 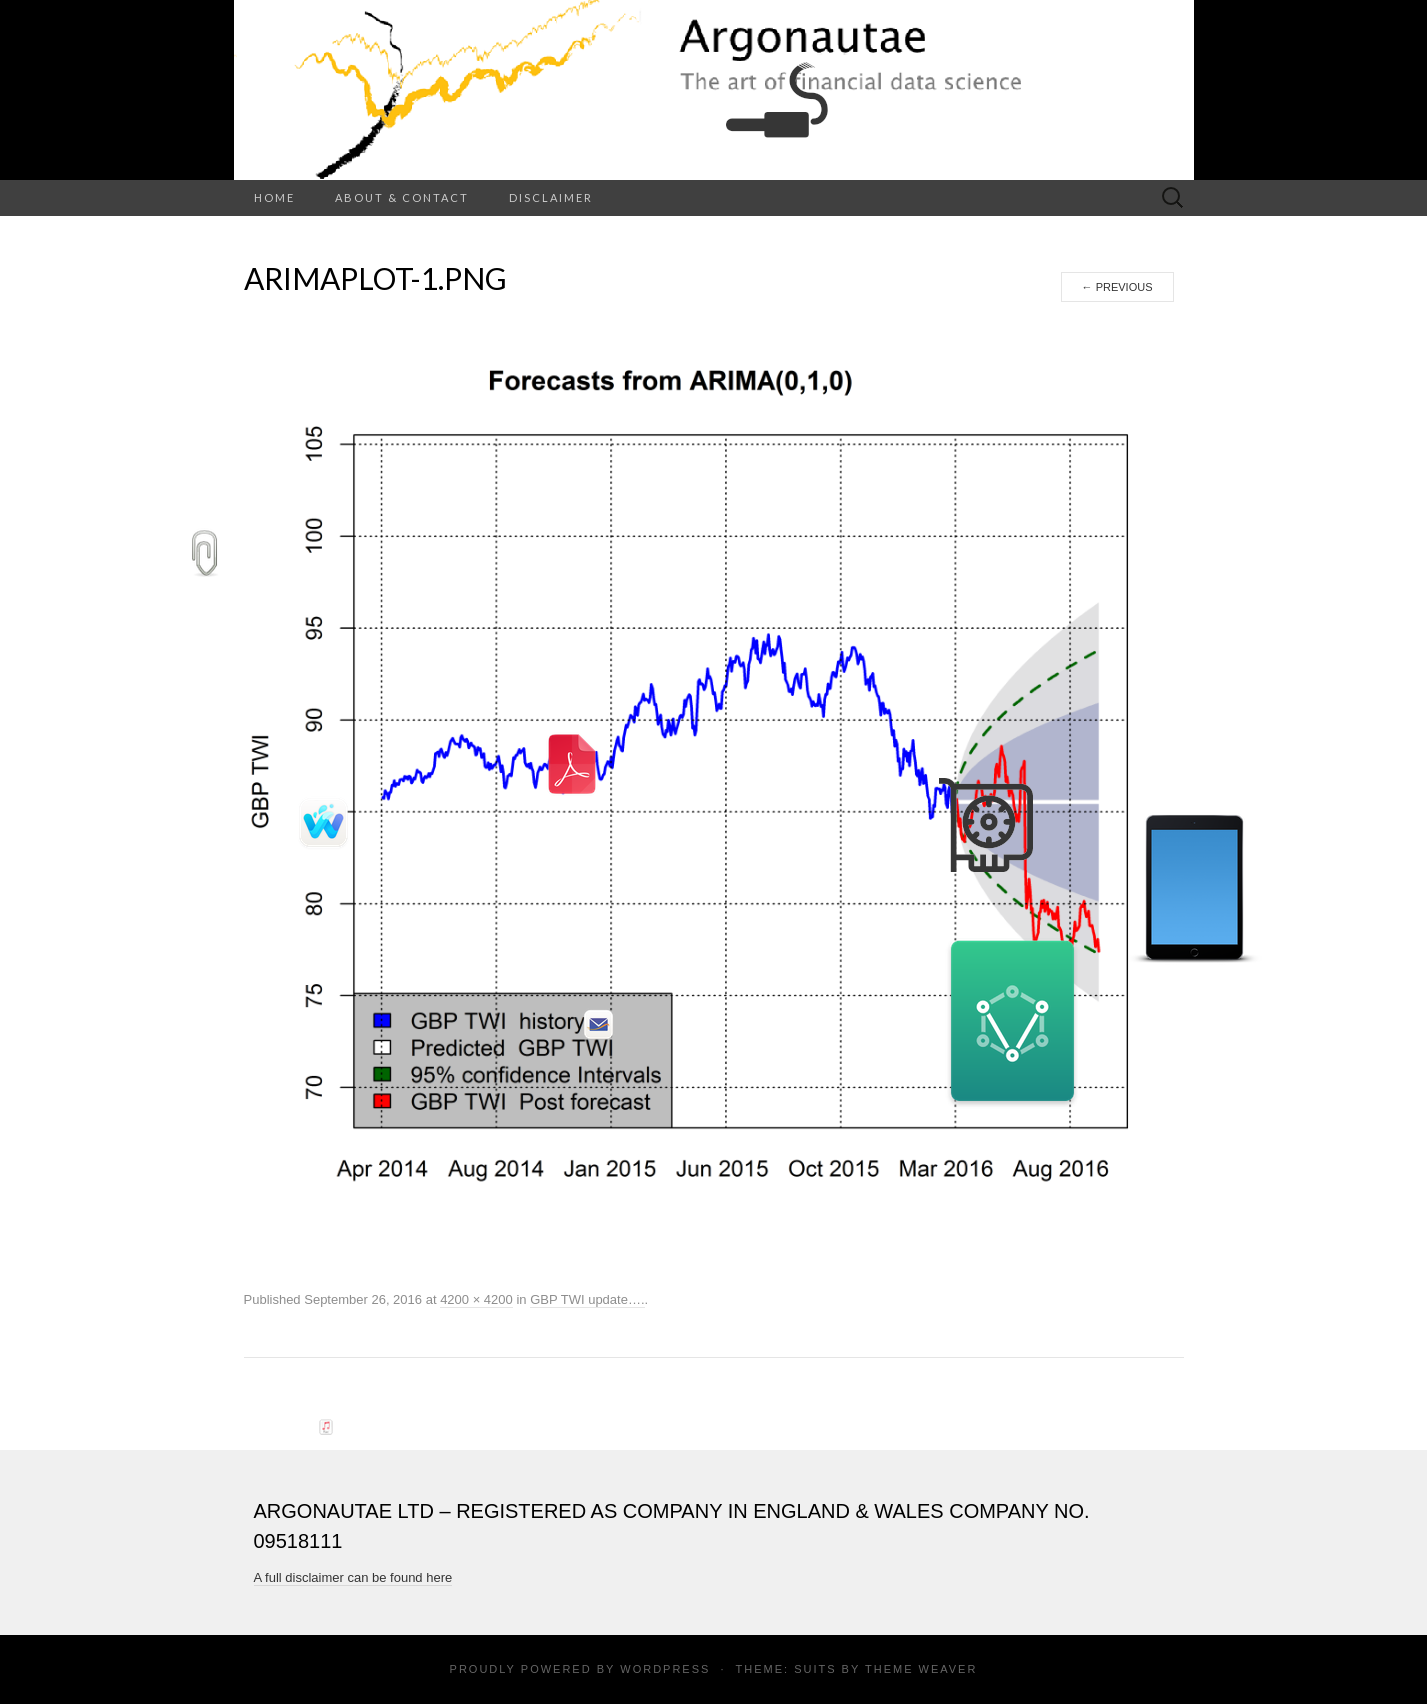 I want to click on open a PDF document, so click(x=572, y=764).